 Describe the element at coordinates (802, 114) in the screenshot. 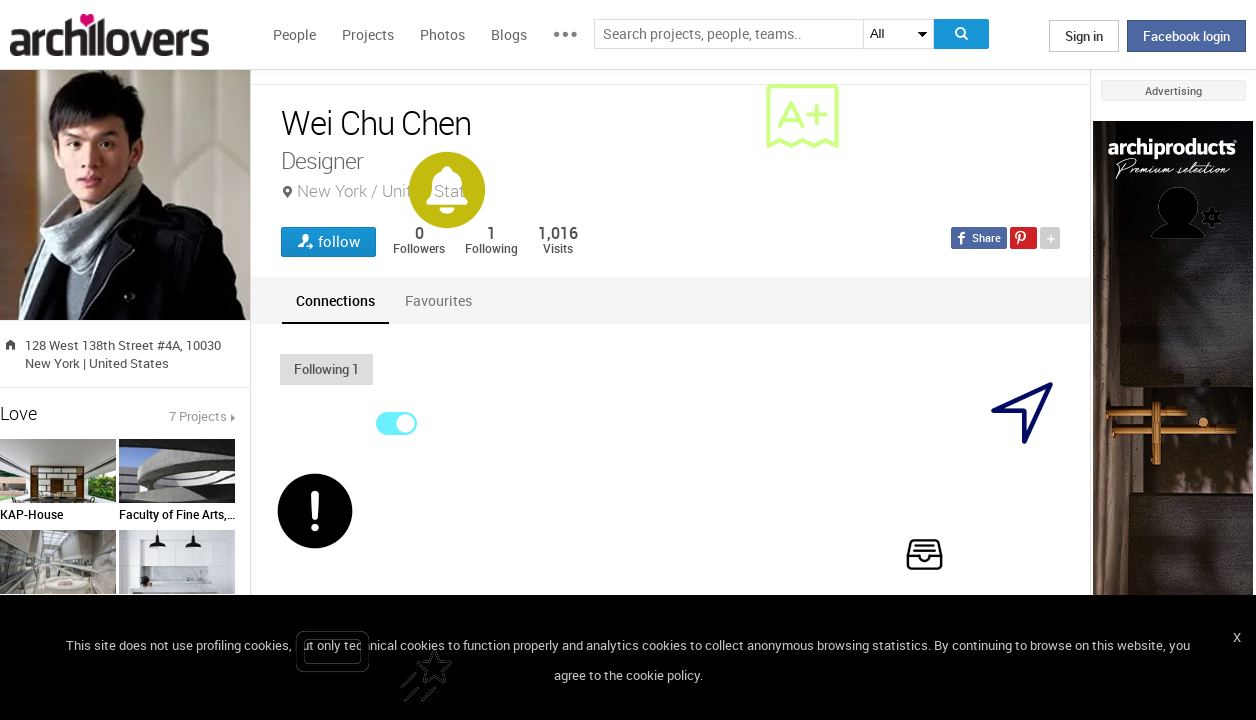

I see `view exam or test results` at that location.